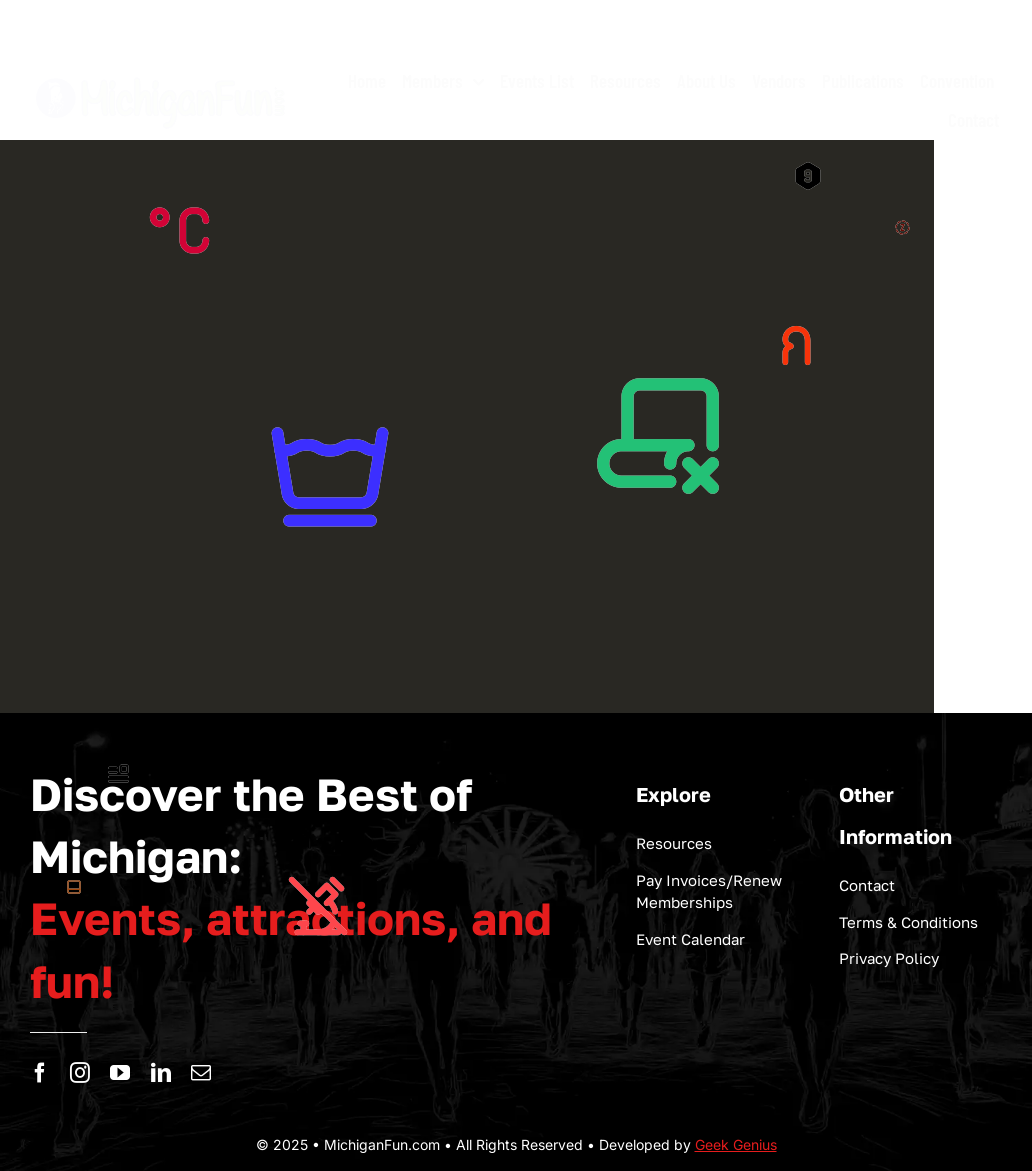 This screenshot has width=1032, height=1171. I want to click on align element to the right of text, so click(118, 773).